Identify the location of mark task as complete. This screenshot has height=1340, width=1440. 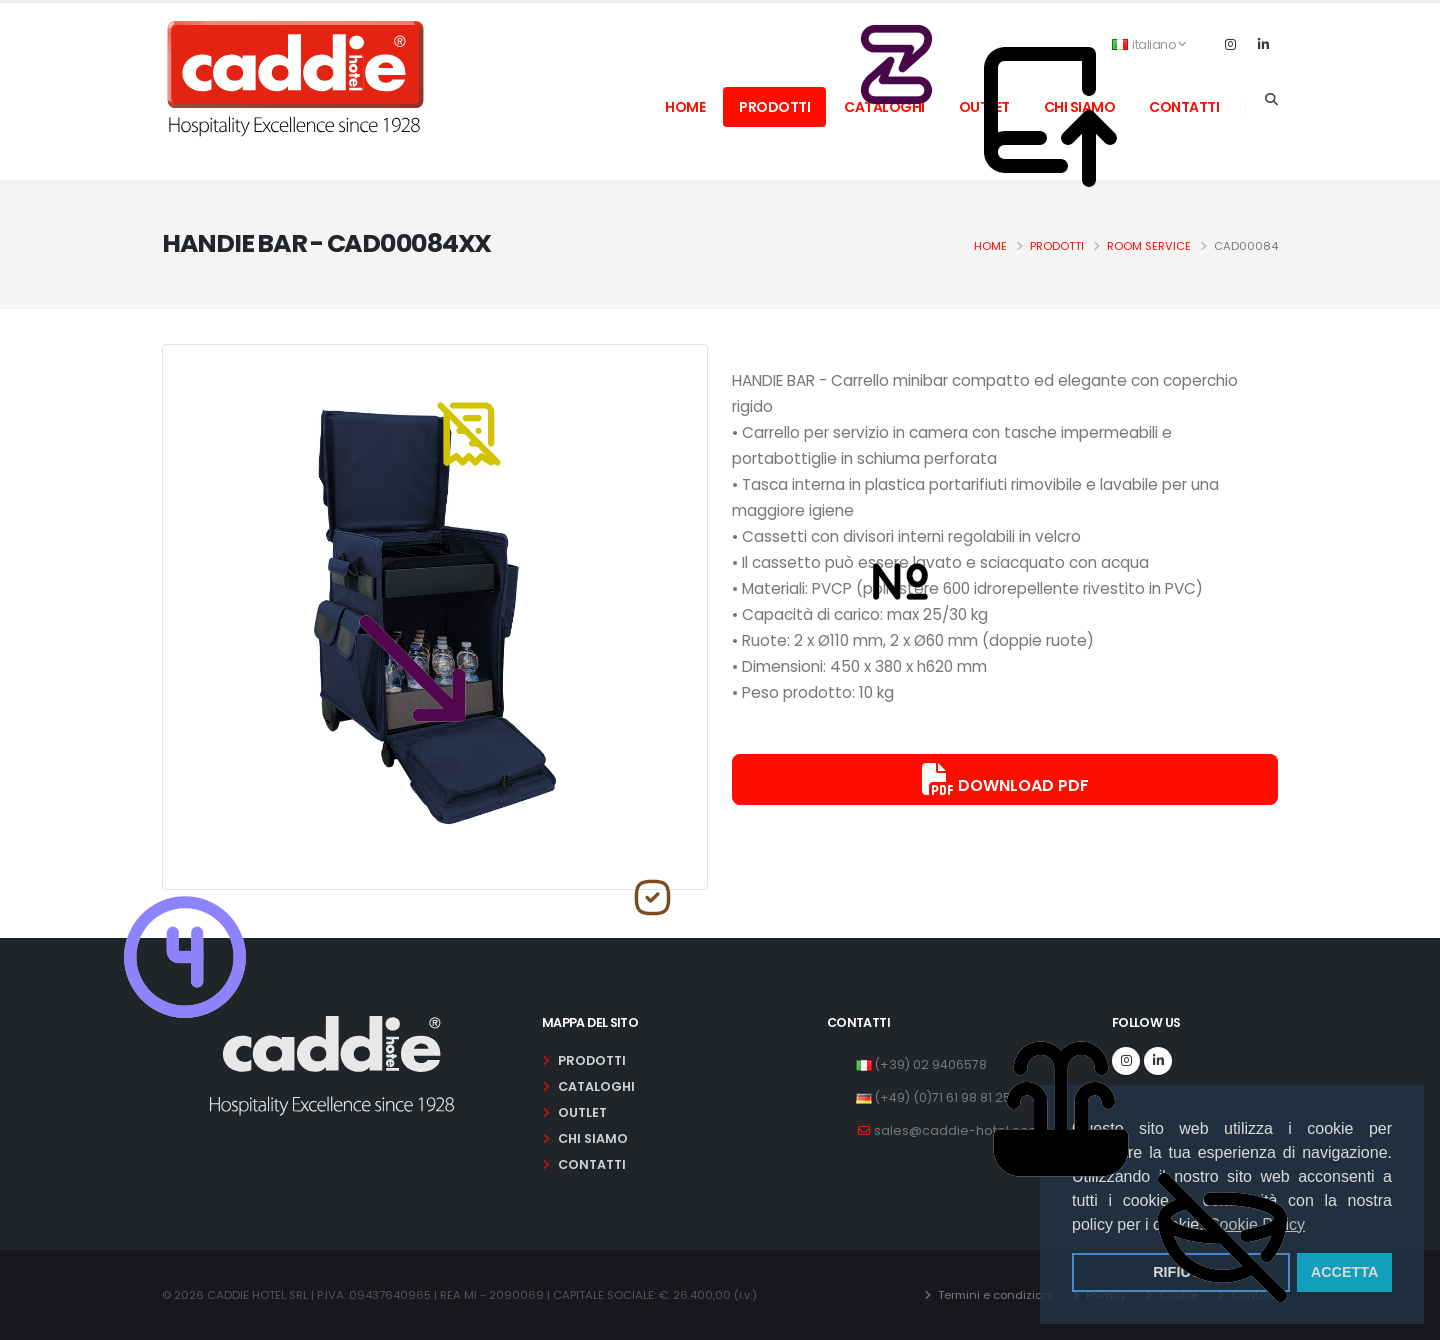
(652, 897).